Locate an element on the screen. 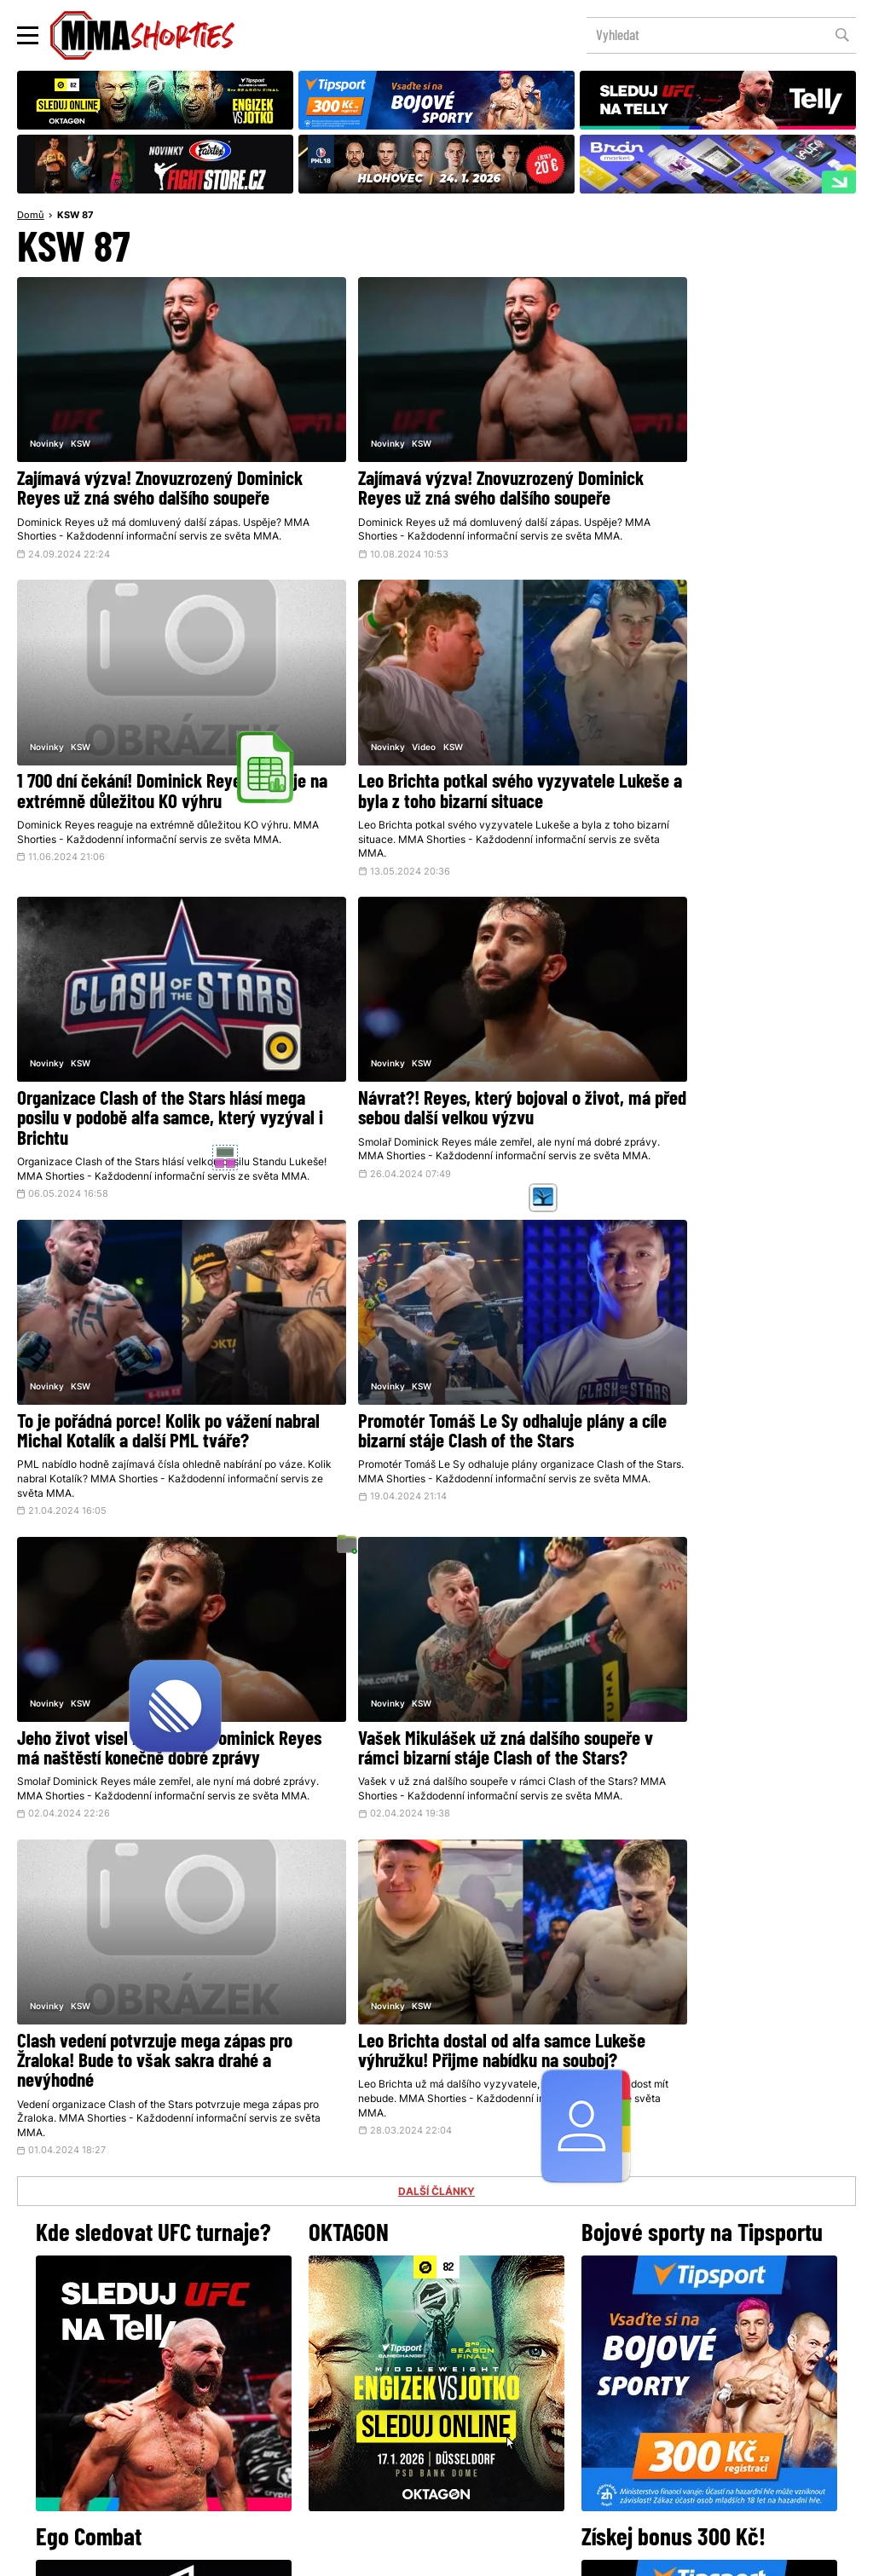 The width and height of the screenshot is (873, 2576). open the contacts app is located at coordinates (586, 2126).